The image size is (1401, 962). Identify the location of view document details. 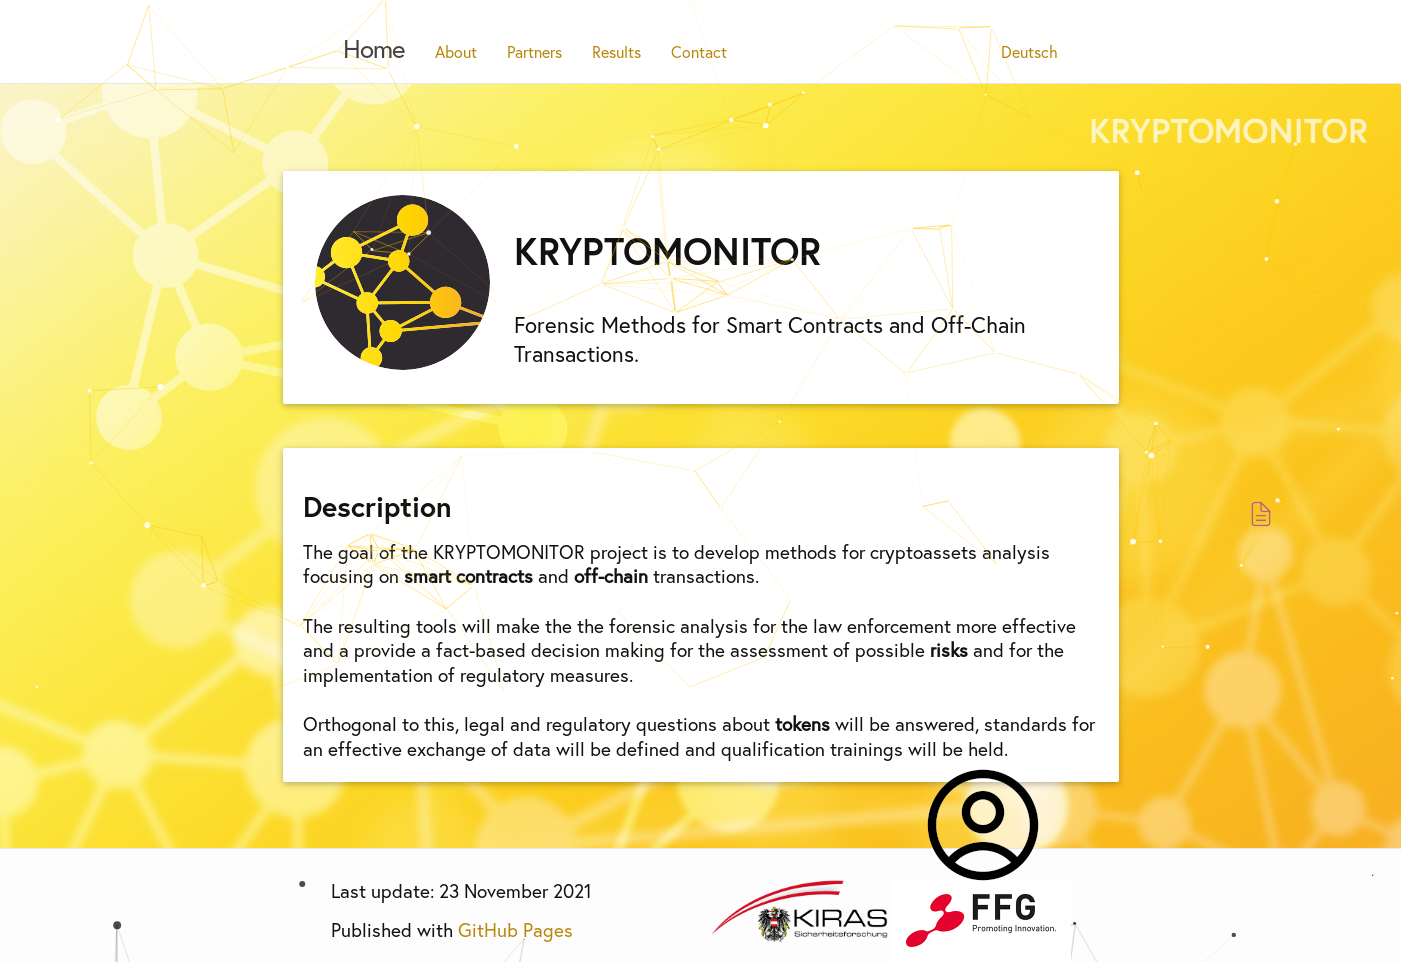
(1261, 514).